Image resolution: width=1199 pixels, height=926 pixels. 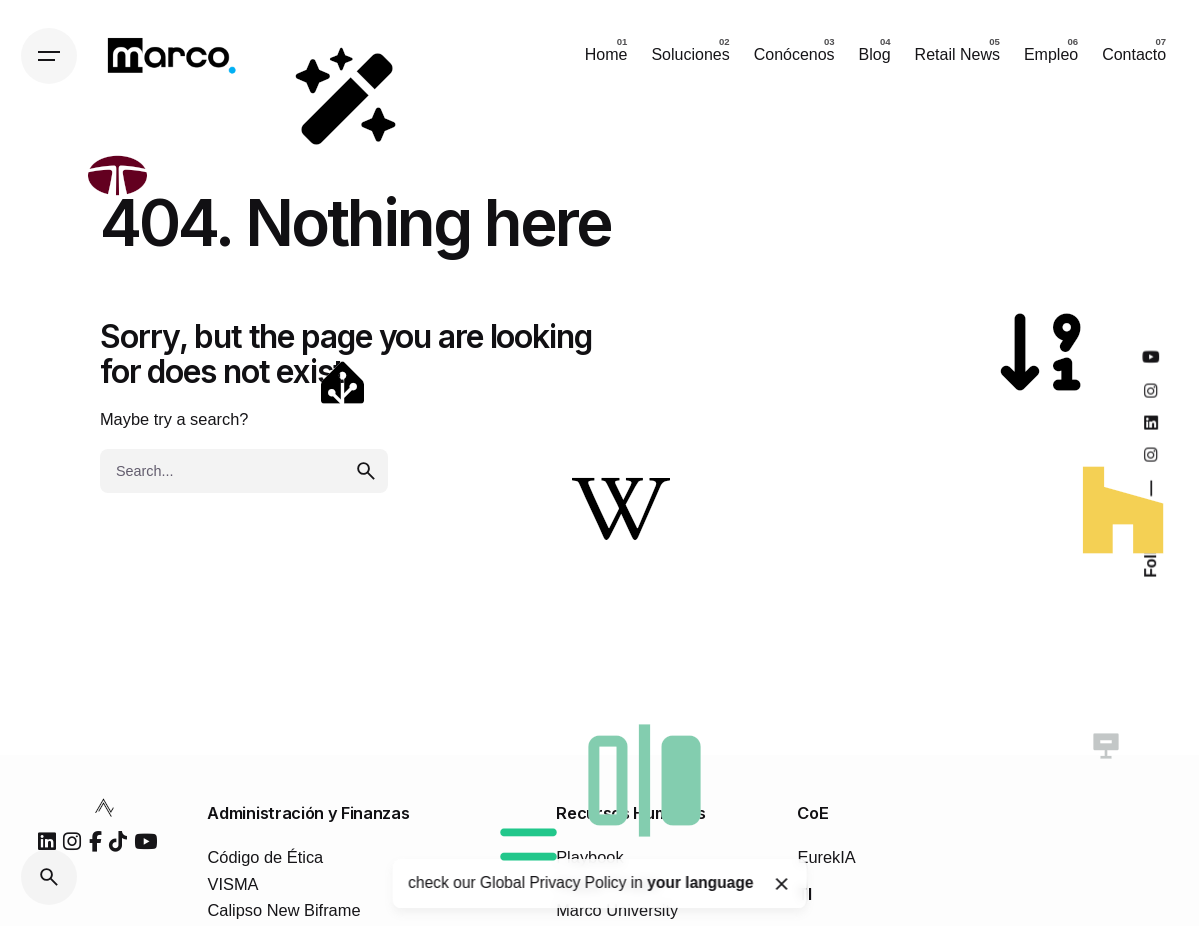 What do you see at coordinates (342, 382) in the screenshot?
I see `open Home Assistant app` at bounding box center [342, 382].